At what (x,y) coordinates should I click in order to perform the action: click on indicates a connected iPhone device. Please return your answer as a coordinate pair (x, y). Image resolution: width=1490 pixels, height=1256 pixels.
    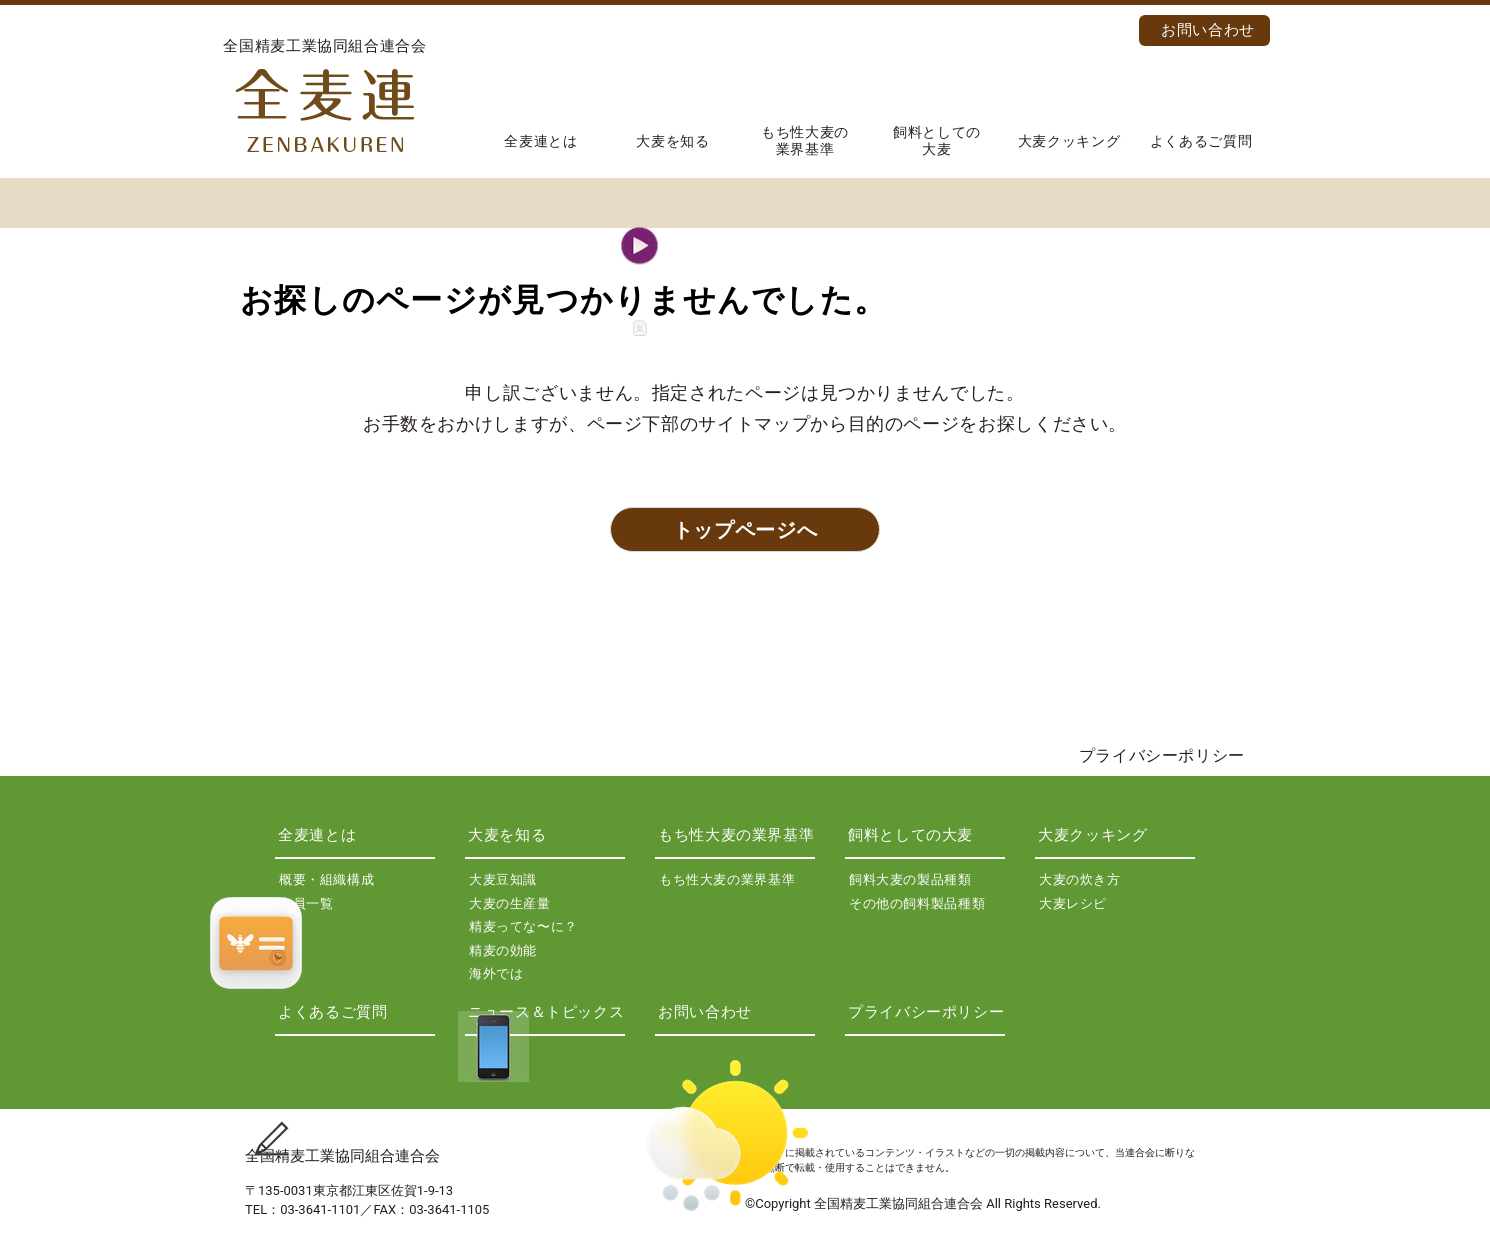
    Looking at the image, I should click on (493, 1046).